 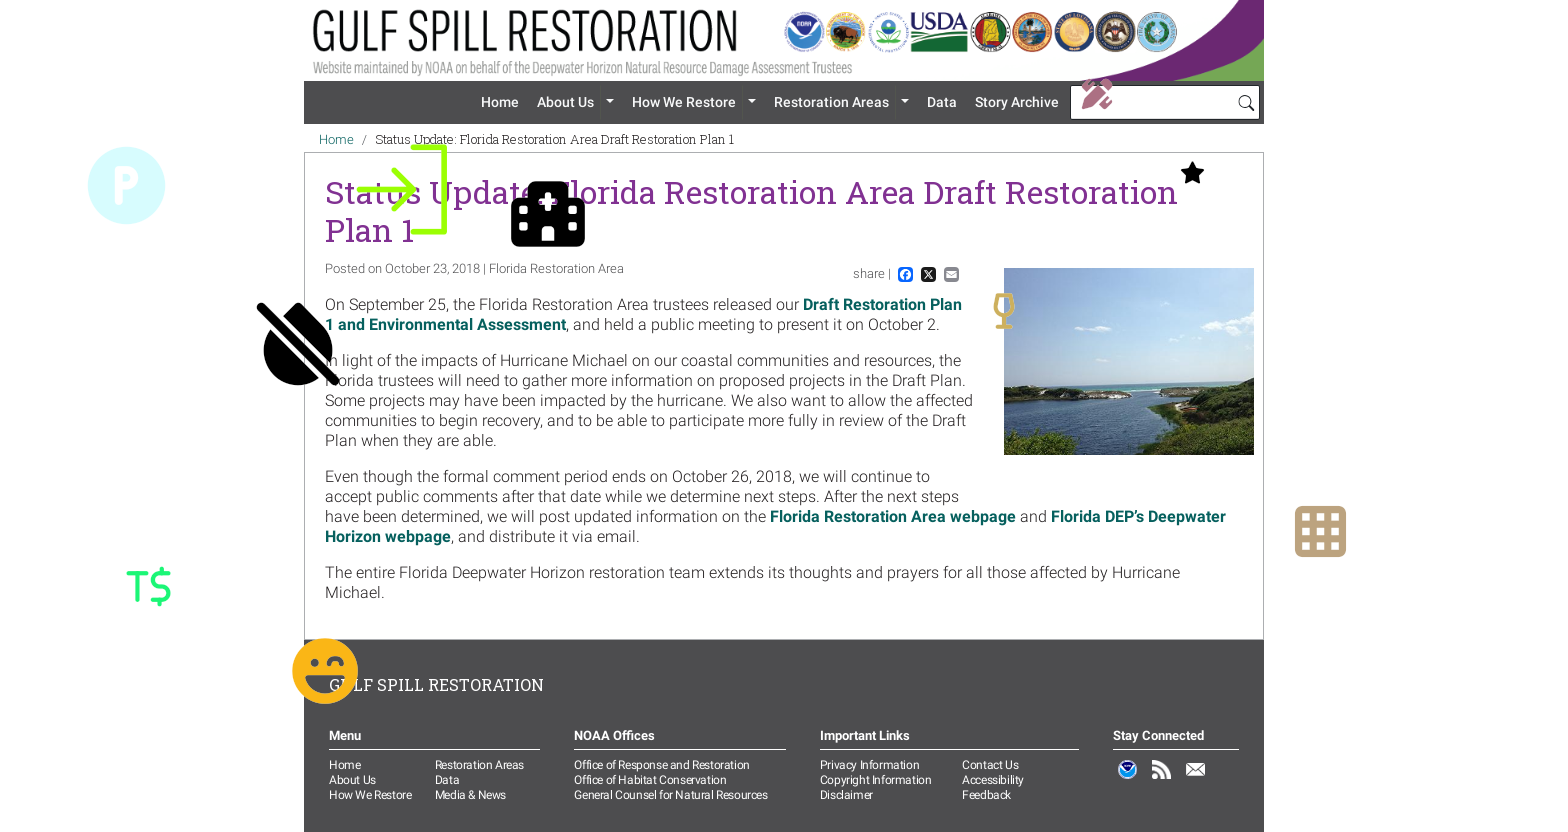 What do you see at coordinates (1320, 531) in the screenshot?
I see `view data in grid or table format` at bounding box center [1320, 531].